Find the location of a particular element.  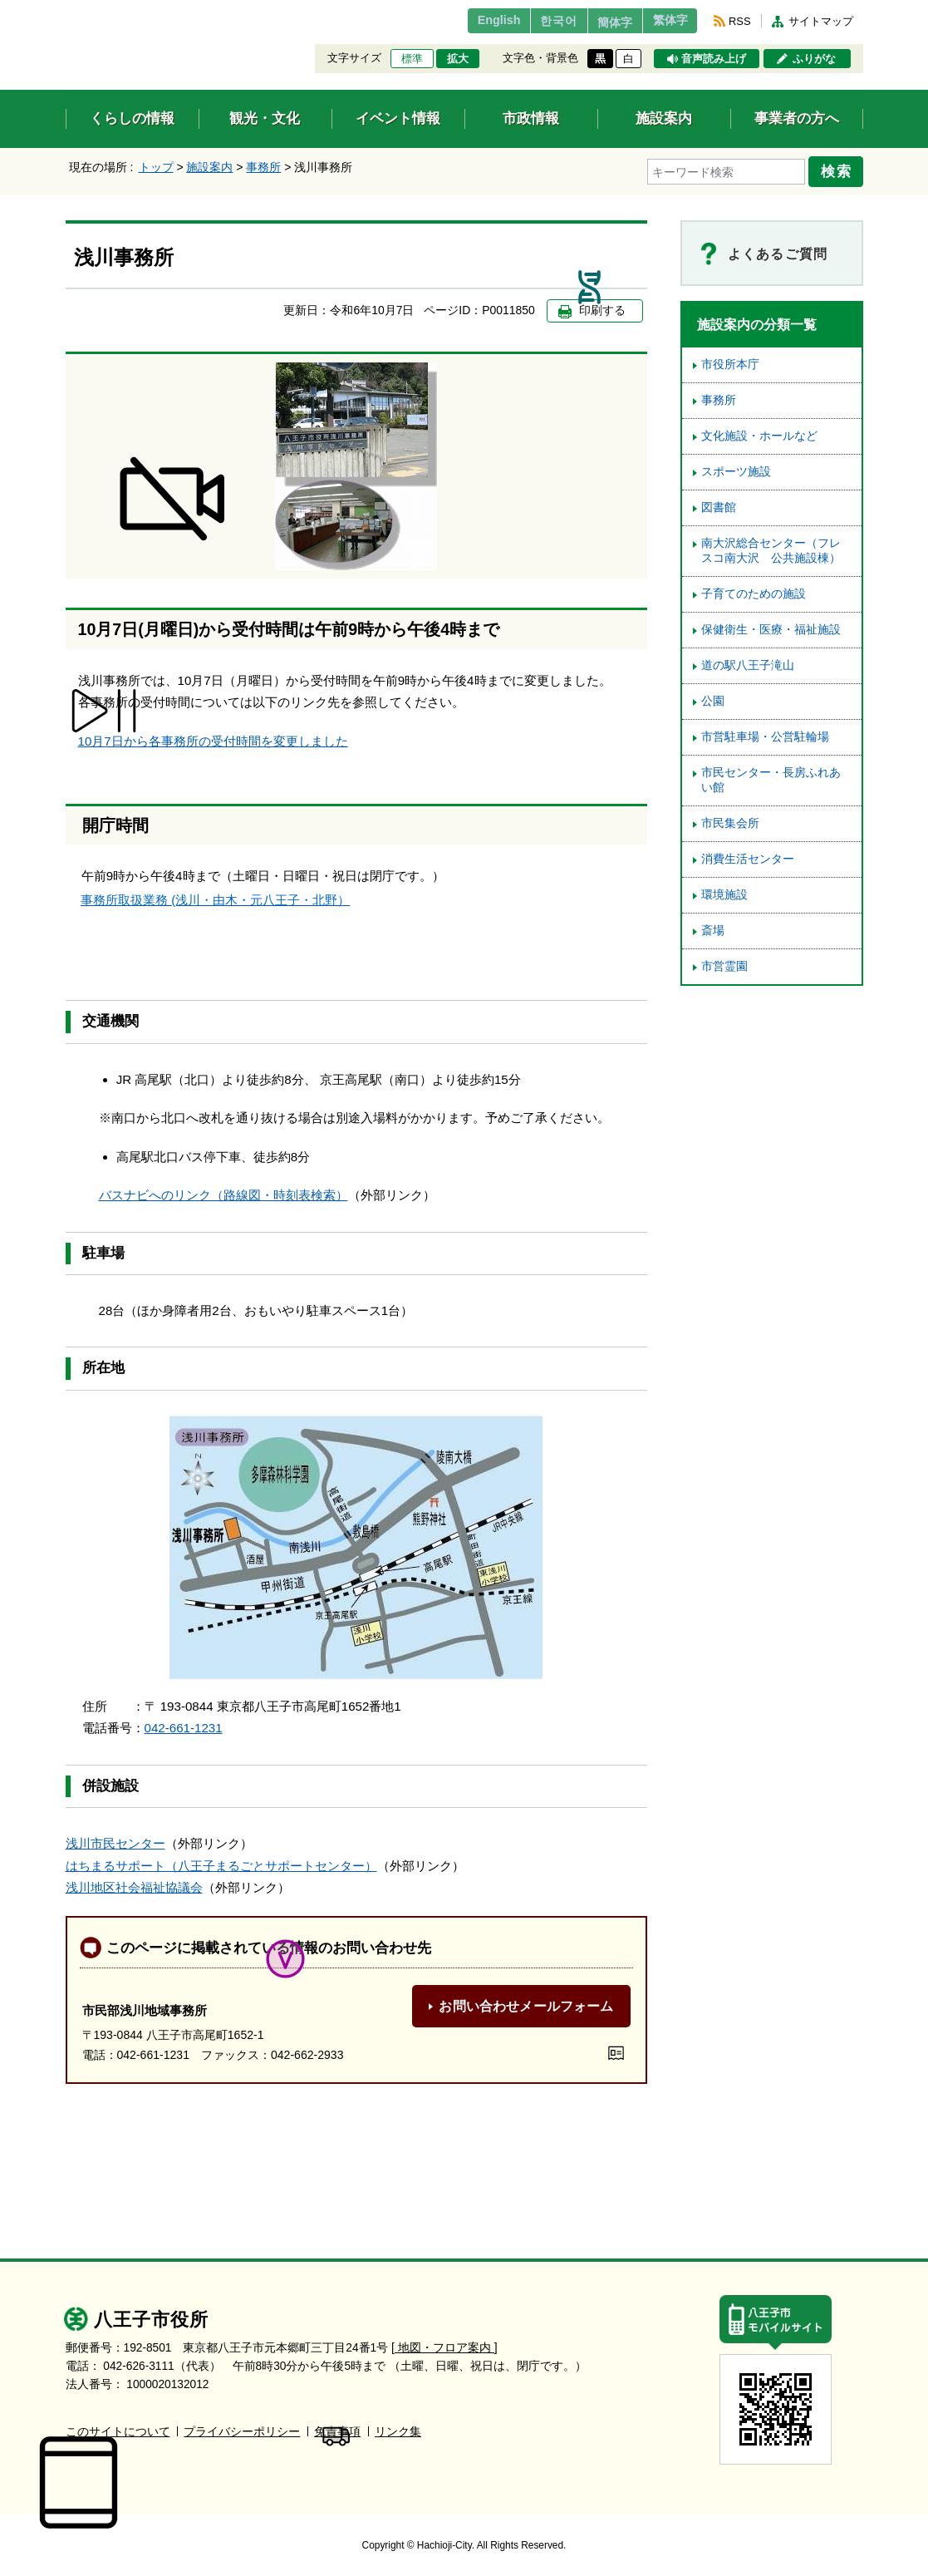

turn off camera or disable video is located at coordinates (169, 499).